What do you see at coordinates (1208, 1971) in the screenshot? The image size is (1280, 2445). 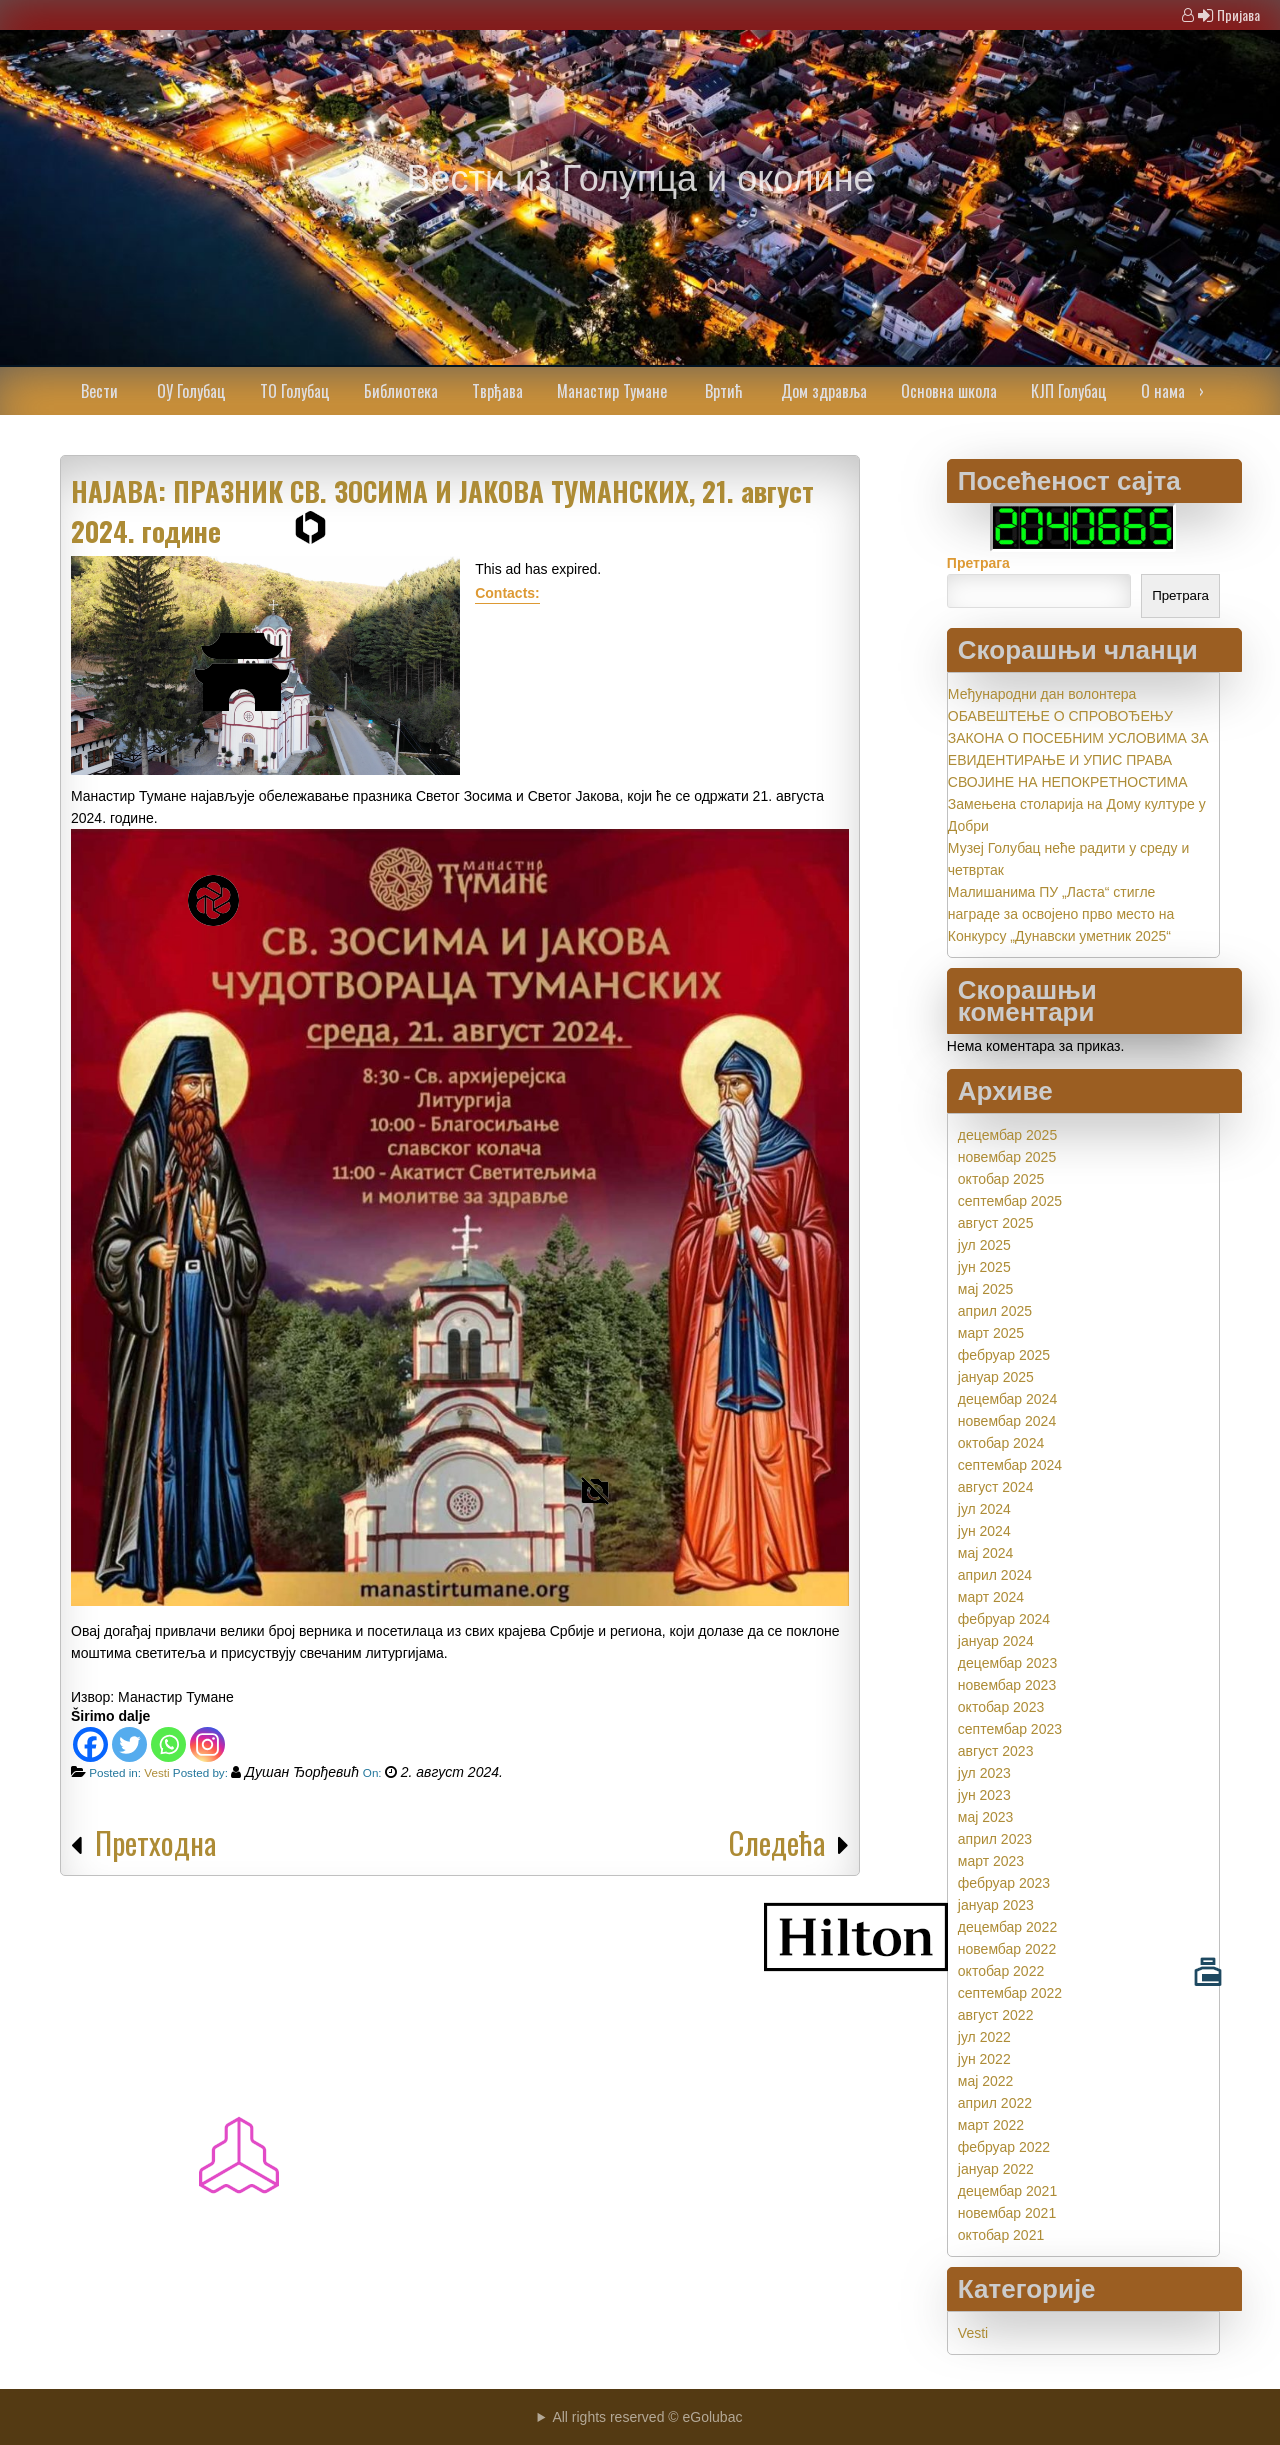 I see `access drawing or inking tools` at bounding box center [1208, 1971].